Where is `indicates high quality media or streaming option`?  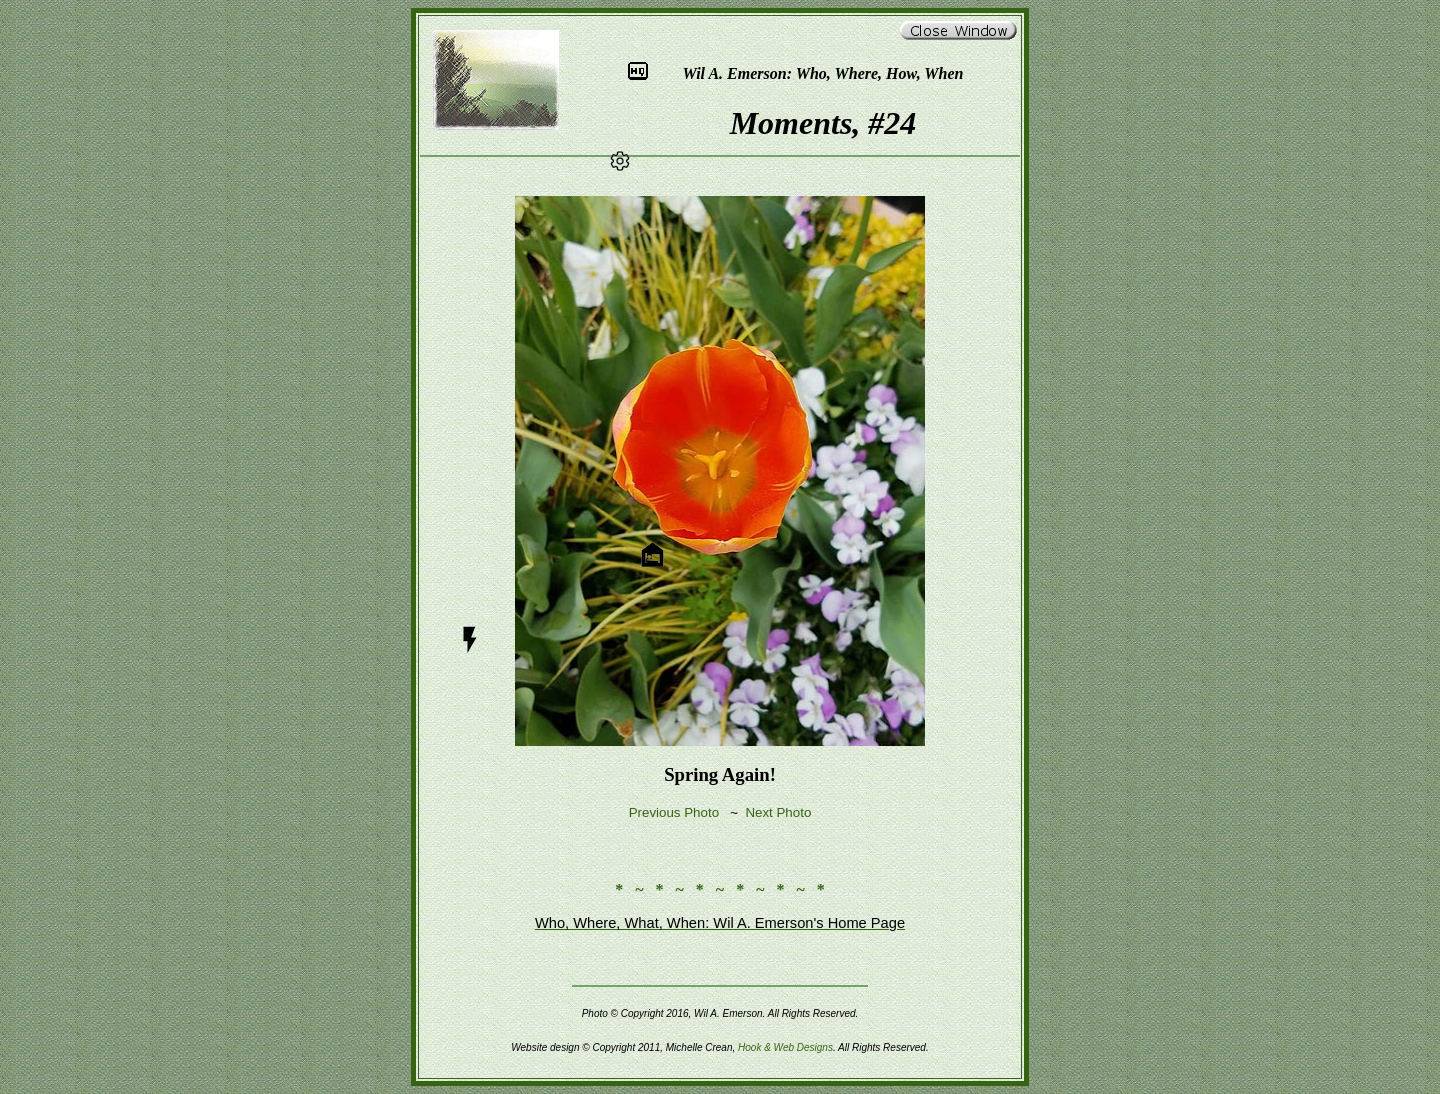 indicates high quality media or streaming option is located at coordinates (638, 71).